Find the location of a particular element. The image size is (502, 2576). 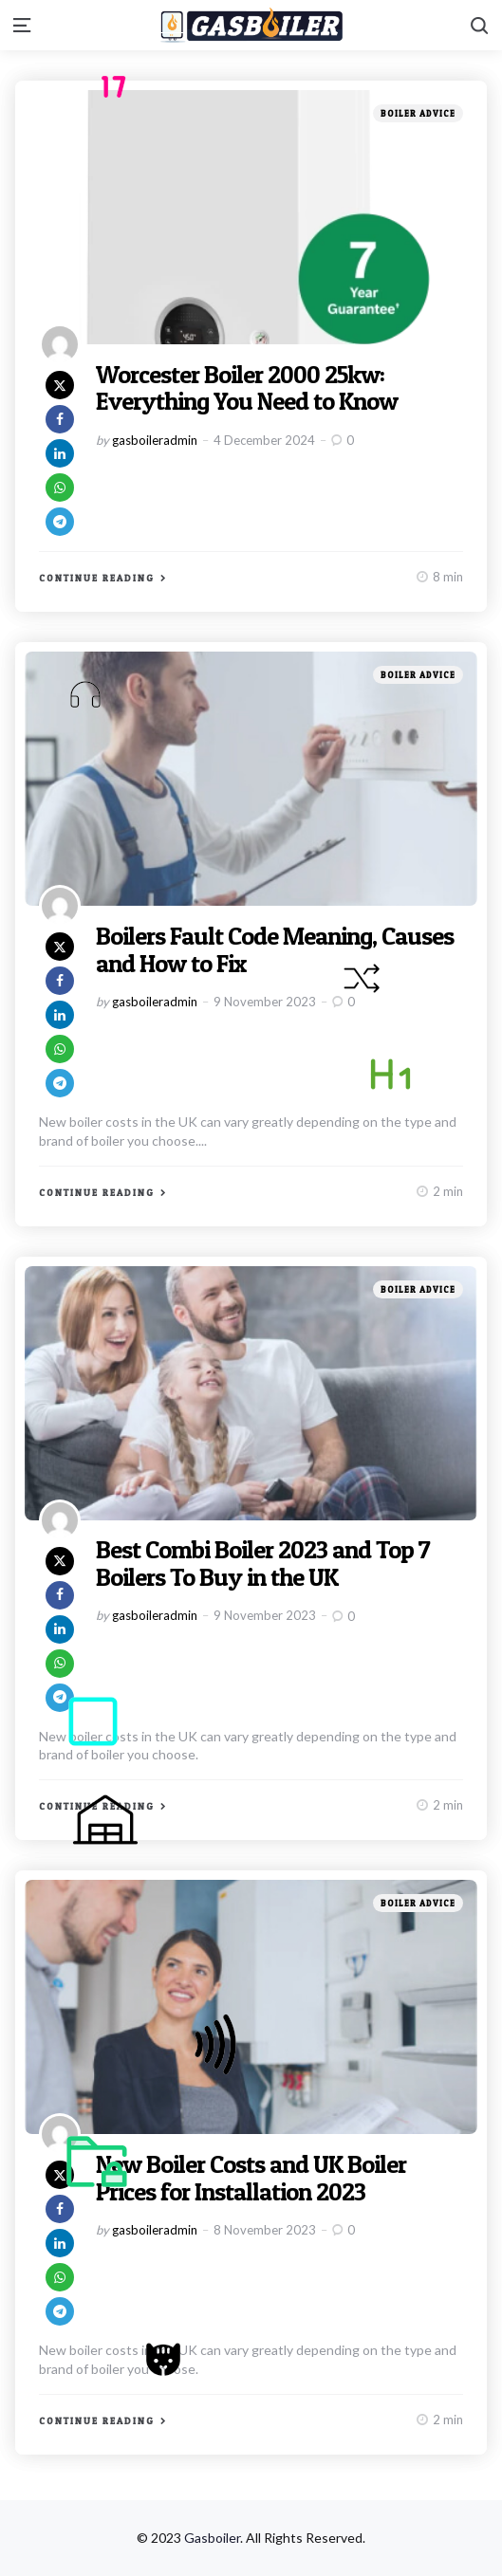

indicates item number 17 in a list or sequence is located at coordinates (112, 86).